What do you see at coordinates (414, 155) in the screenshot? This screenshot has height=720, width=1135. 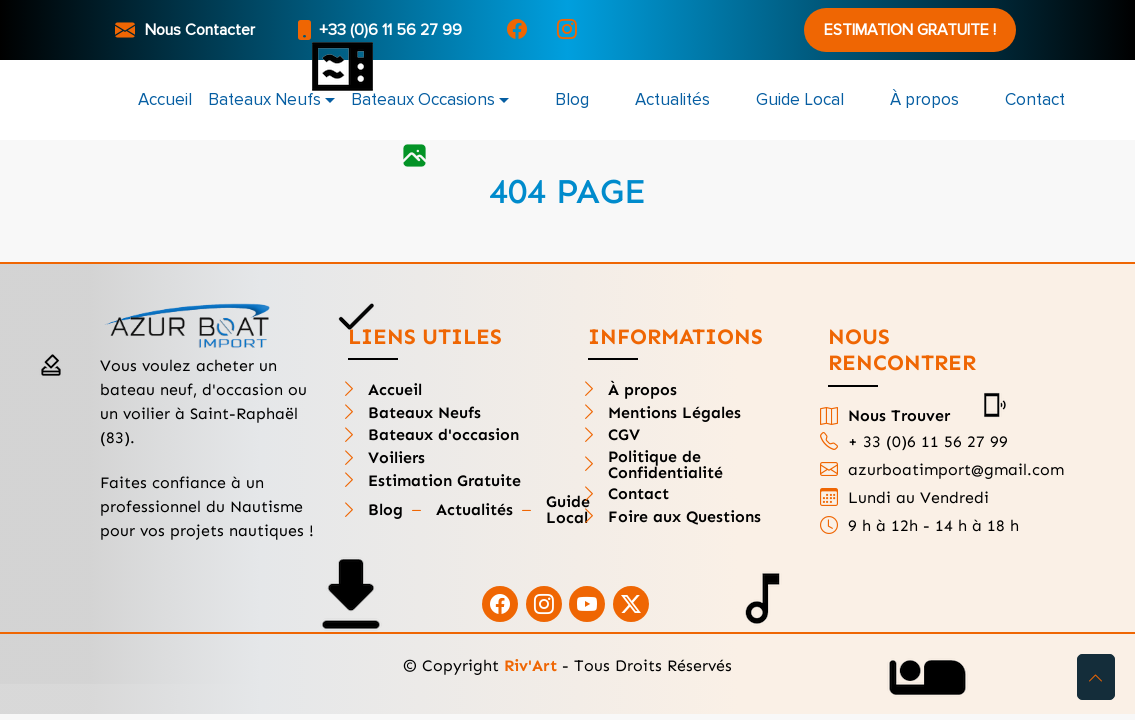 I see `view photos or images` at bounding box center [414, 155].